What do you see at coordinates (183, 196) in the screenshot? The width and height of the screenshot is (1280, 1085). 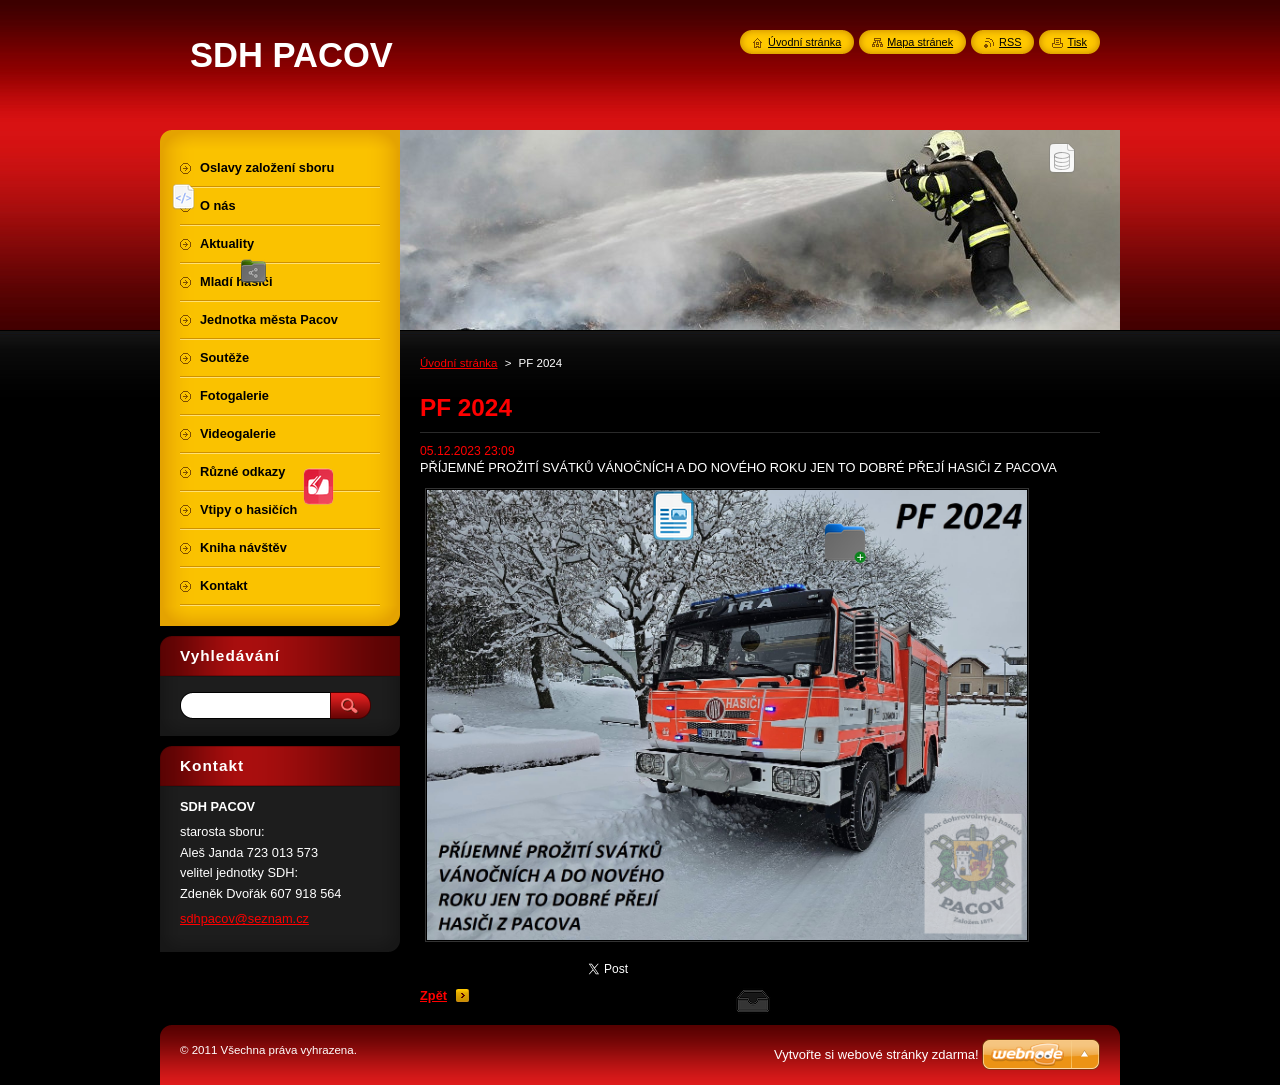 I see `an HTML or web document file` at bounding box center [183, 196].